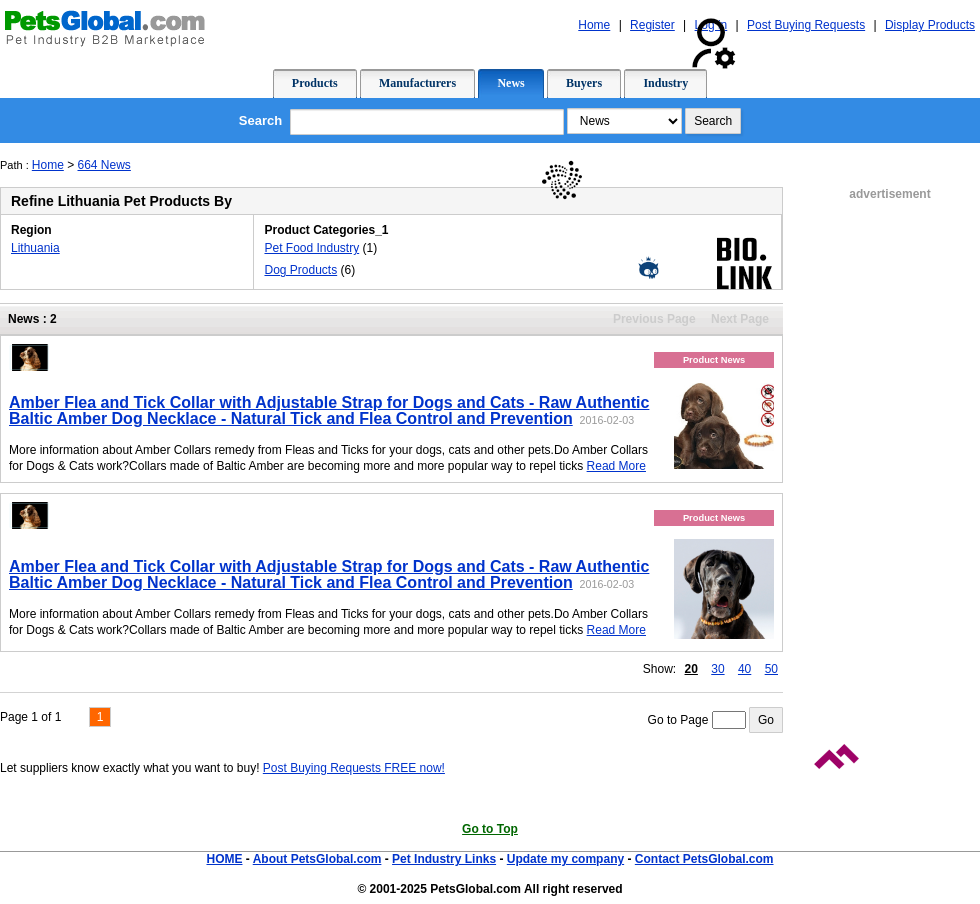 This screenshot has width=980, height=904. Describe the element at coordinates (836, 756) in the screenshot. I see `Code Climate logo` at that location.